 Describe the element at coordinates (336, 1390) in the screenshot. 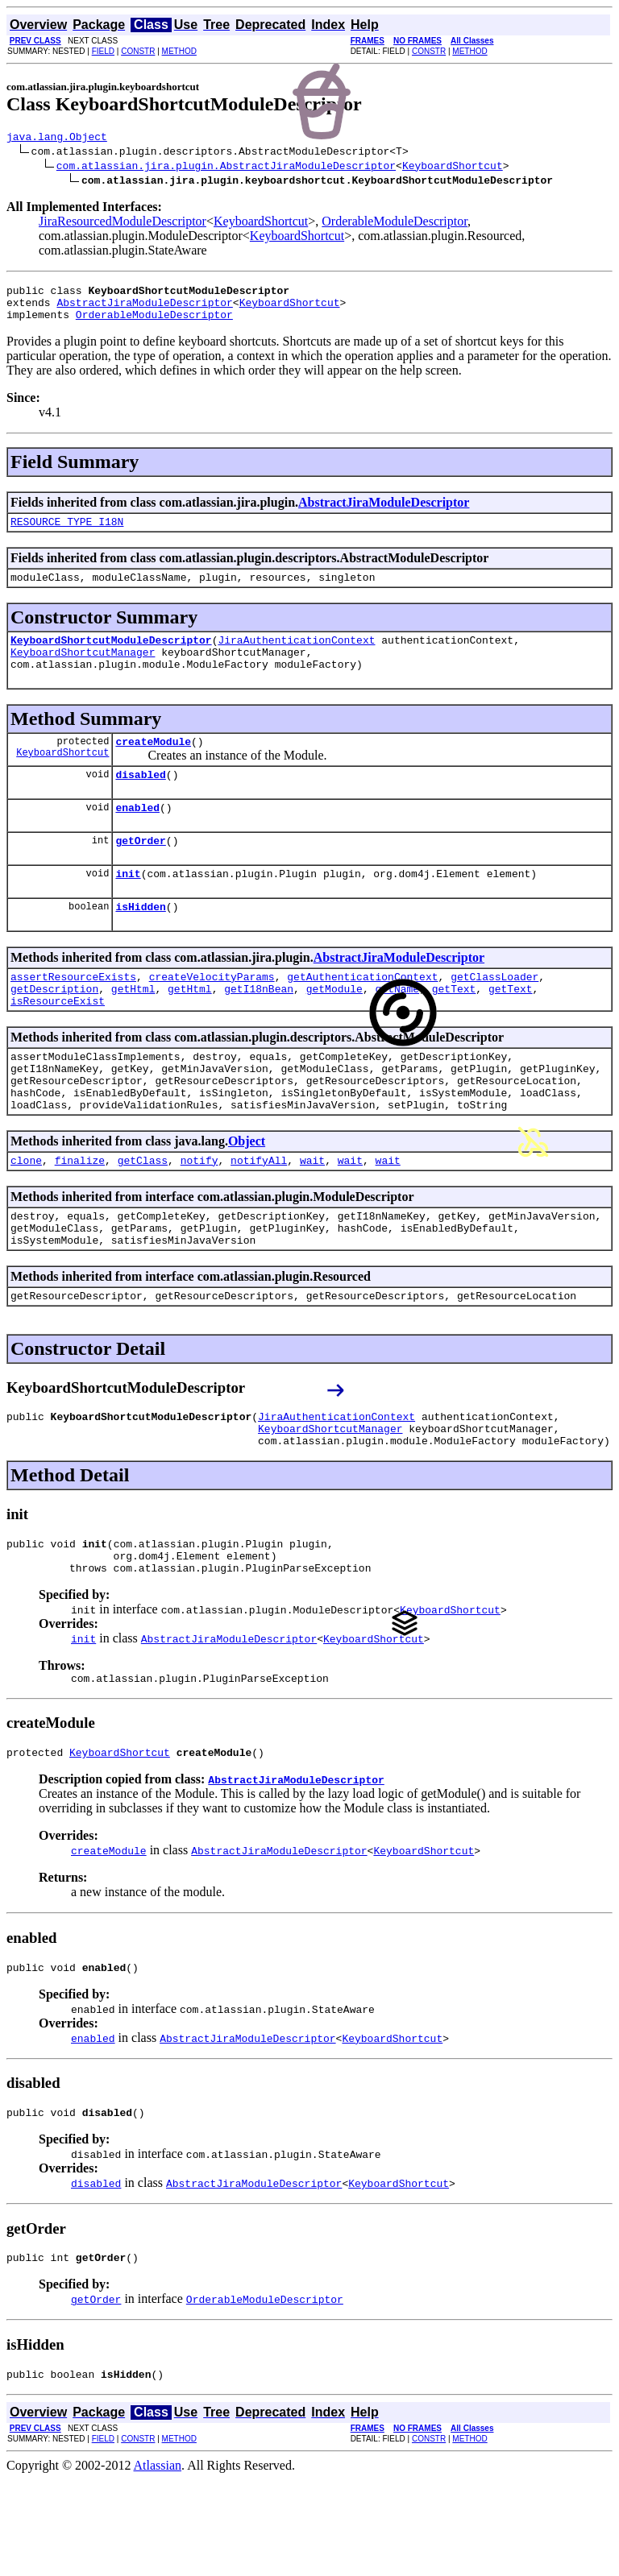

I see `navigate to the next item` at that location.